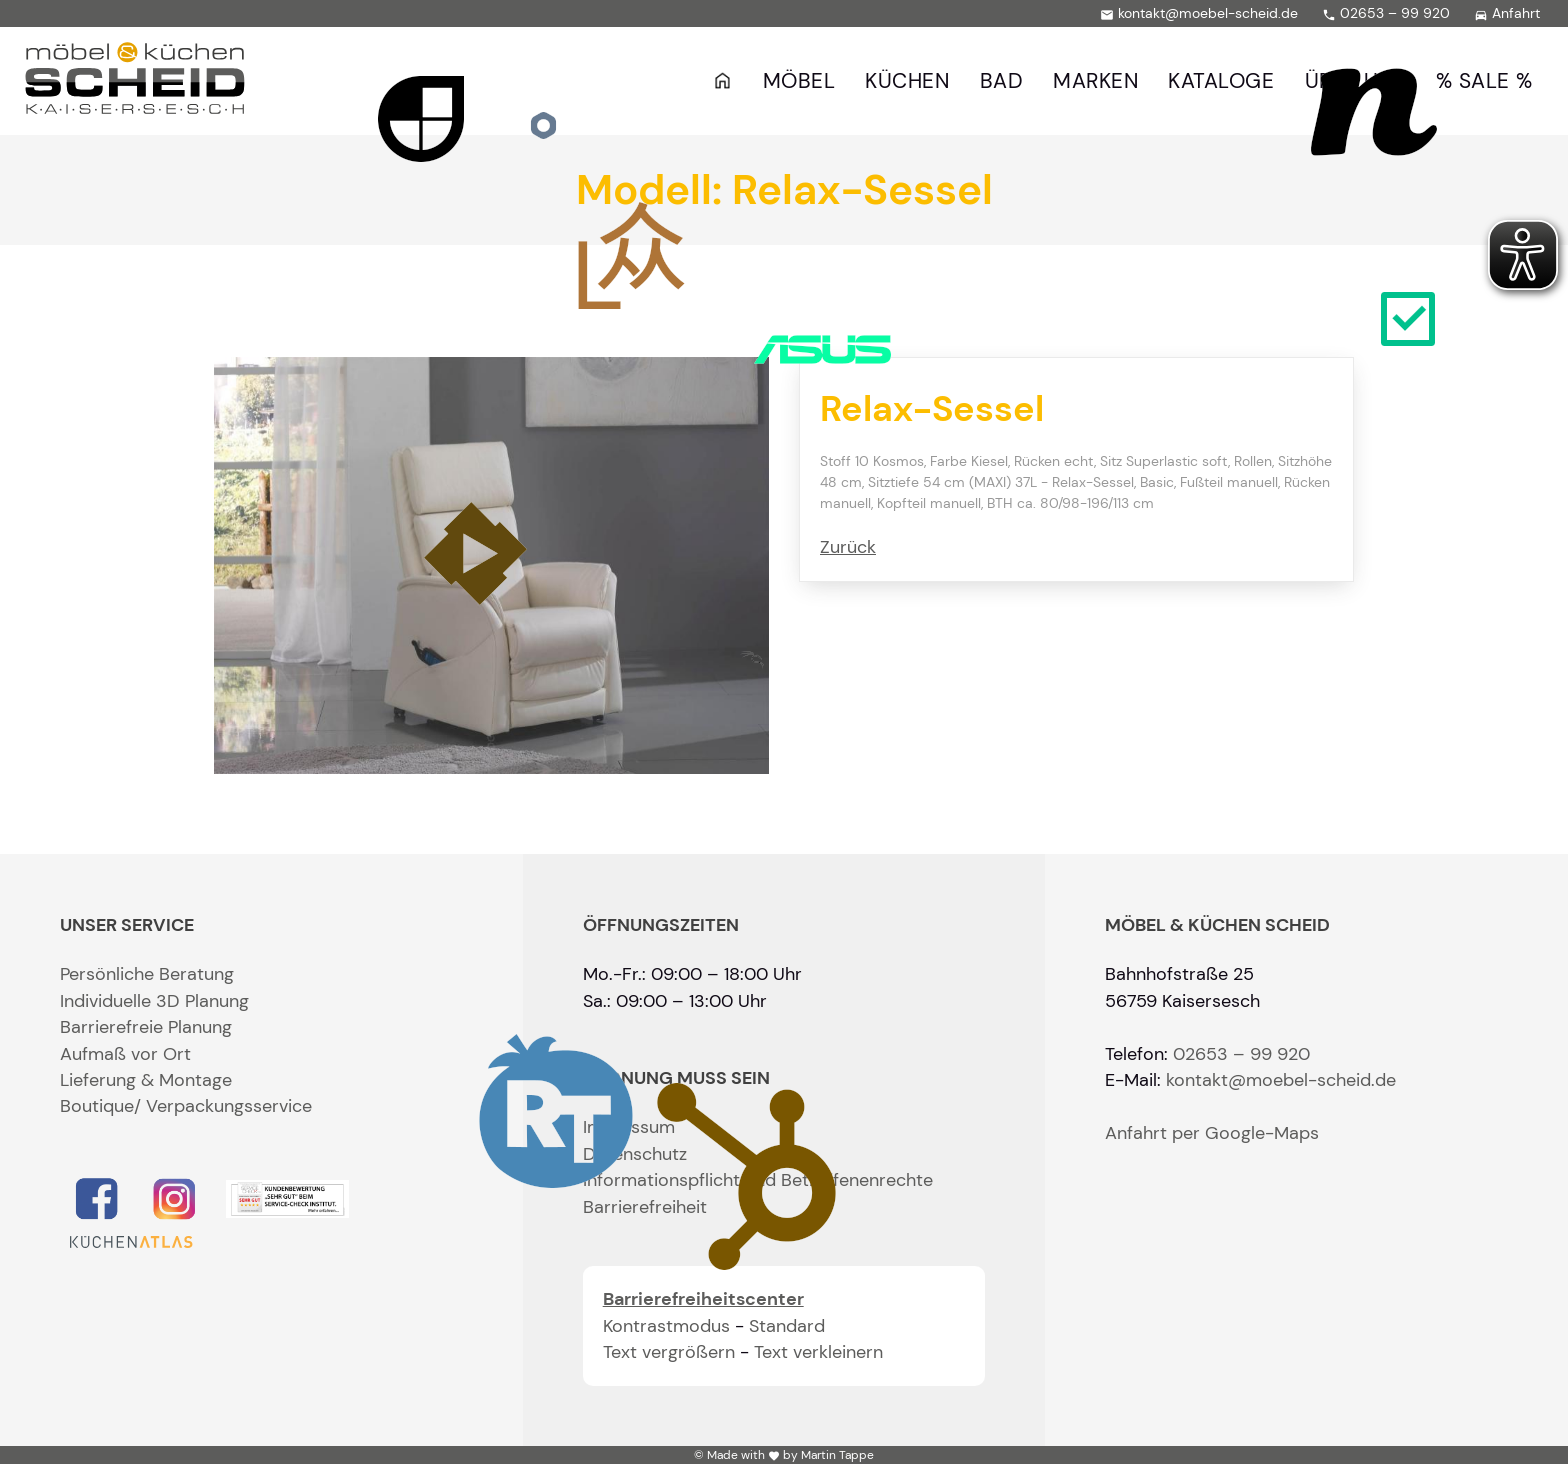 The width and height of the screenshot is (1568, 1464). What do you see at coordinates (475, 553) in the screenshot?
I see `open the Emby media server app` at bounding box center [475, 553].